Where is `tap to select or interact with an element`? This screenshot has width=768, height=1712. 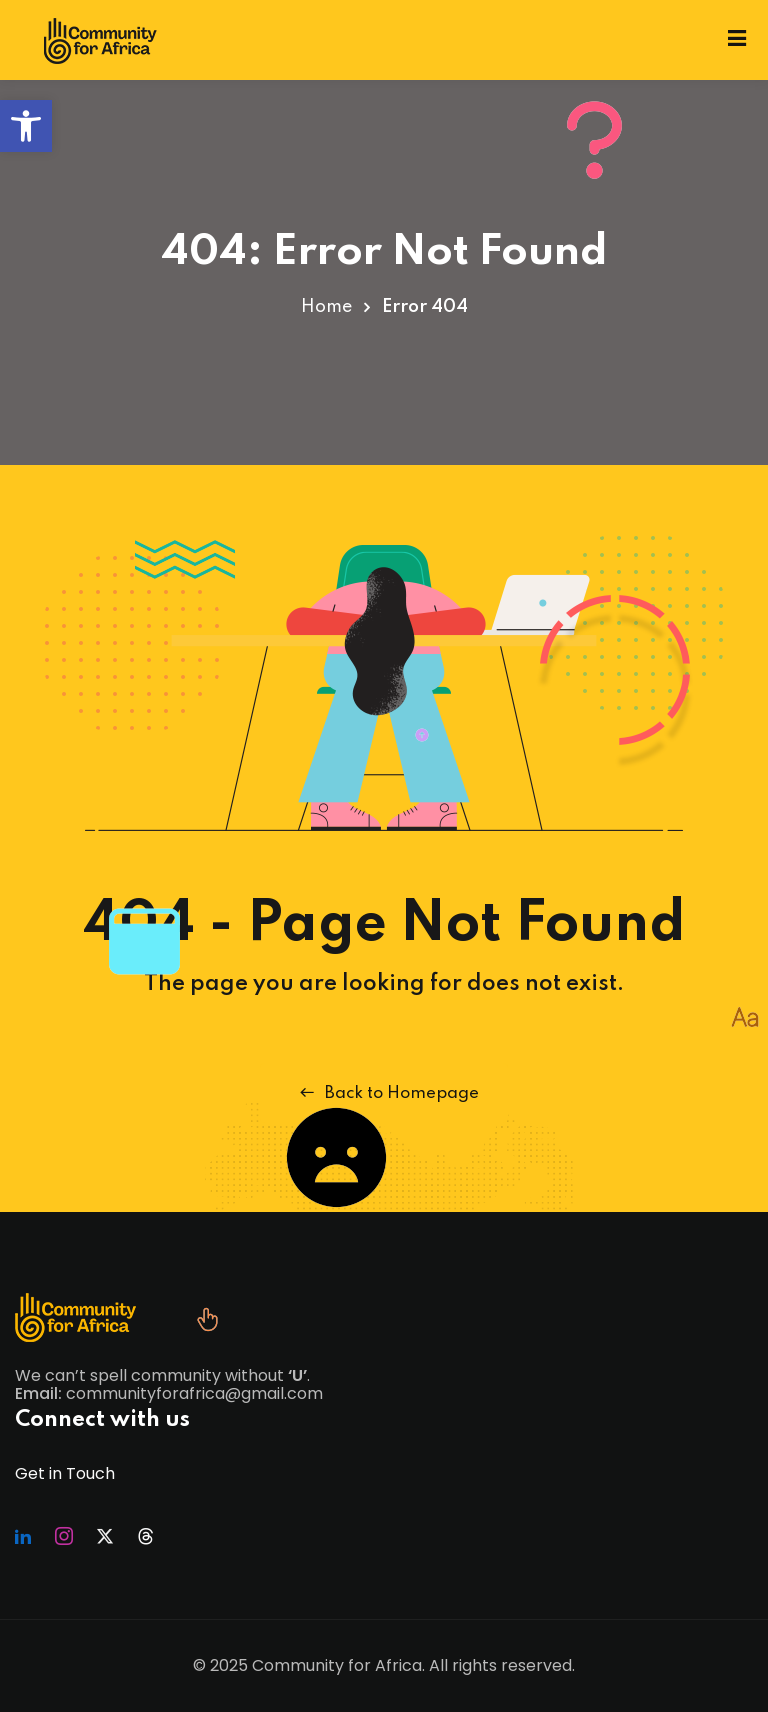
tap to select or interact with an element is located at coordinates (207, 1319).